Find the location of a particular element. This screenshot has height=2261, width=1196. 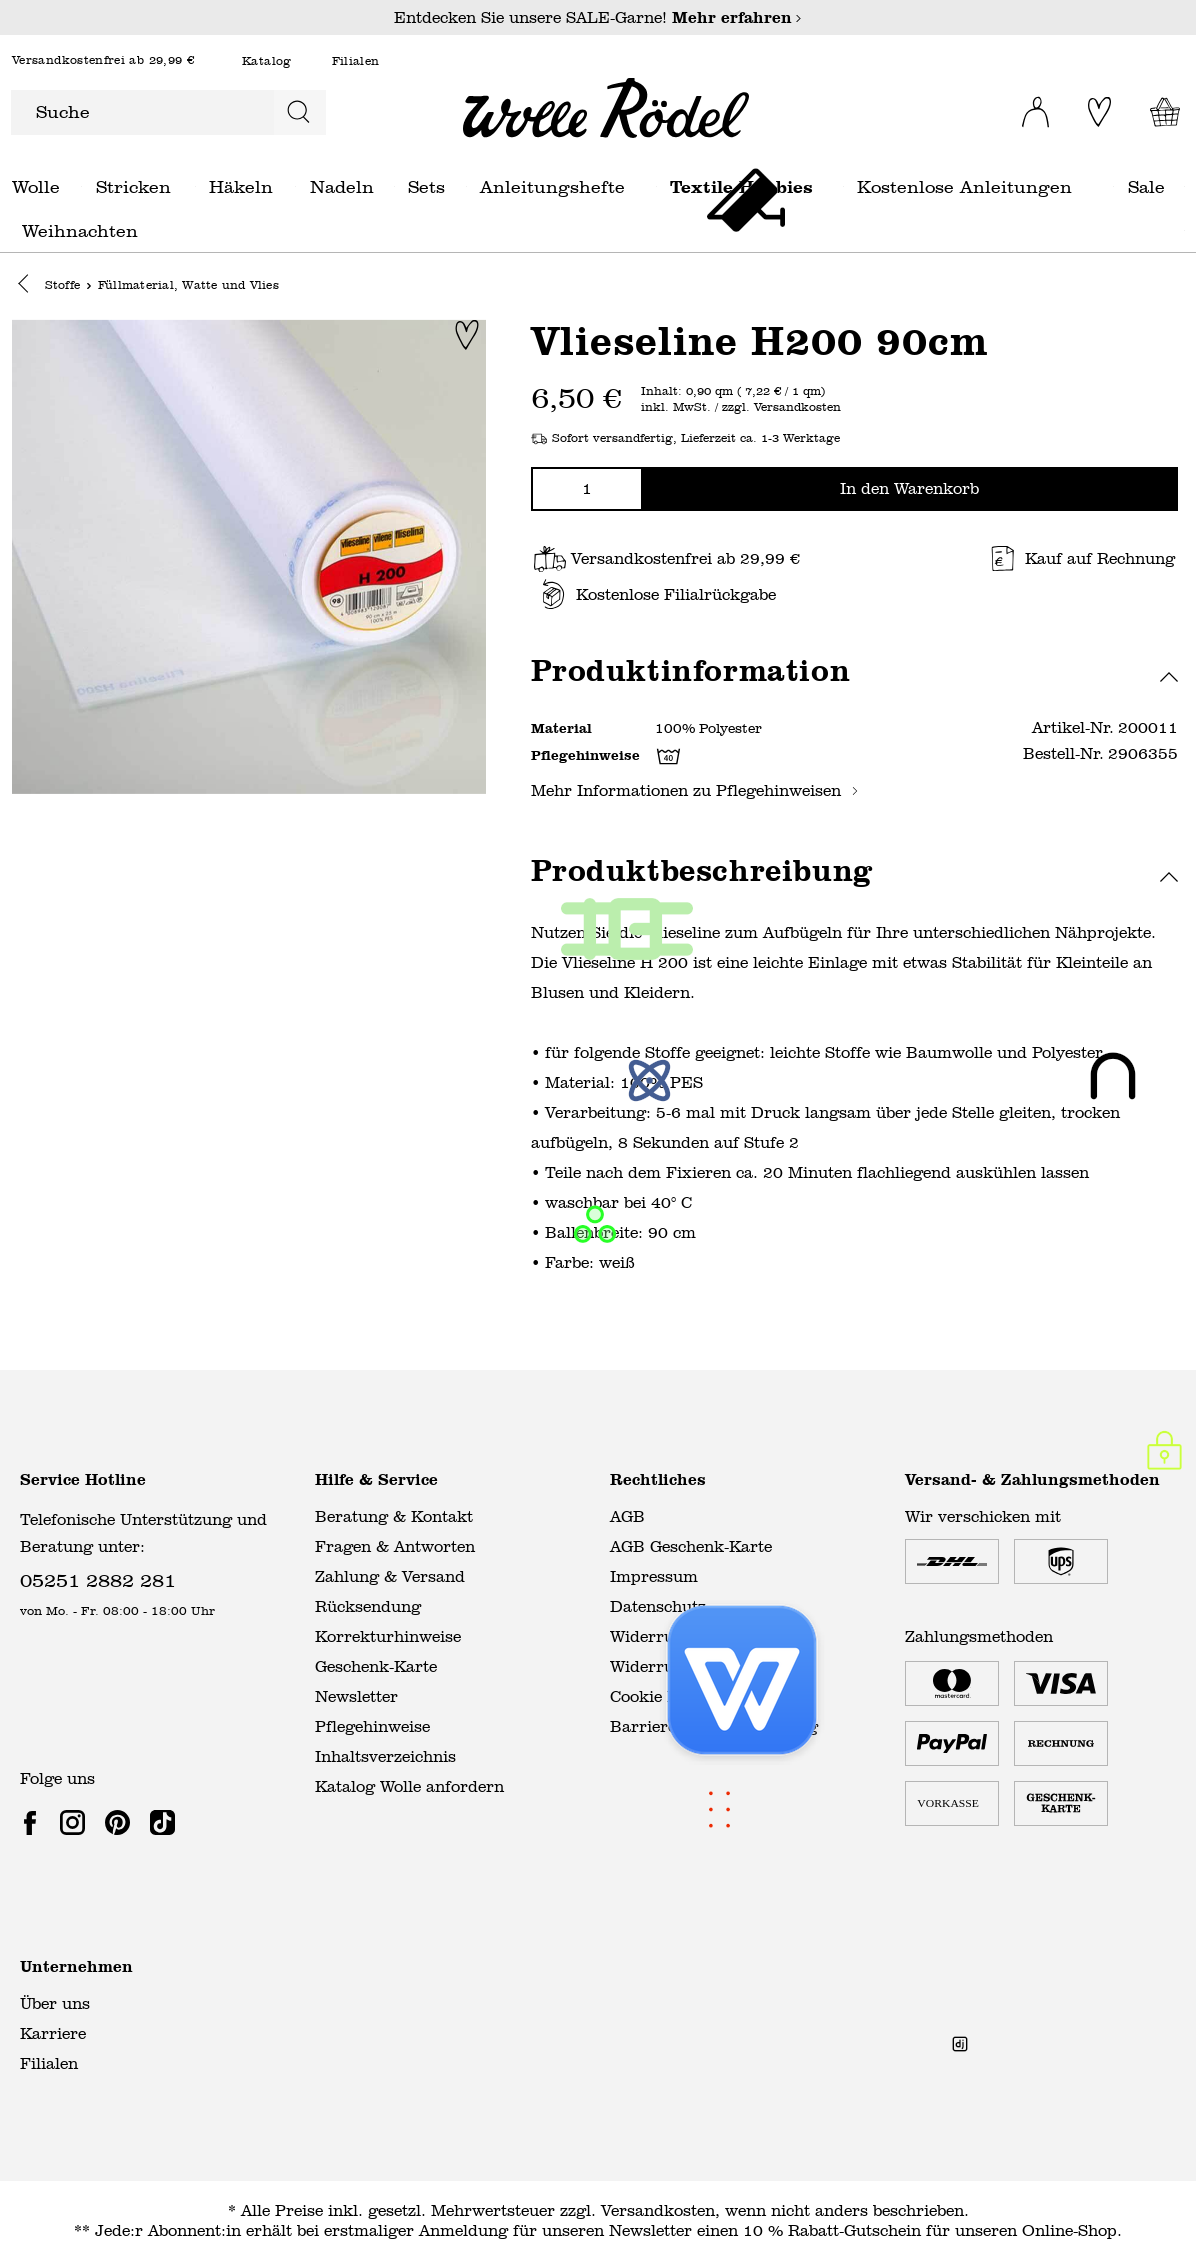

access security camera feed is located at coordinates (746, 205).